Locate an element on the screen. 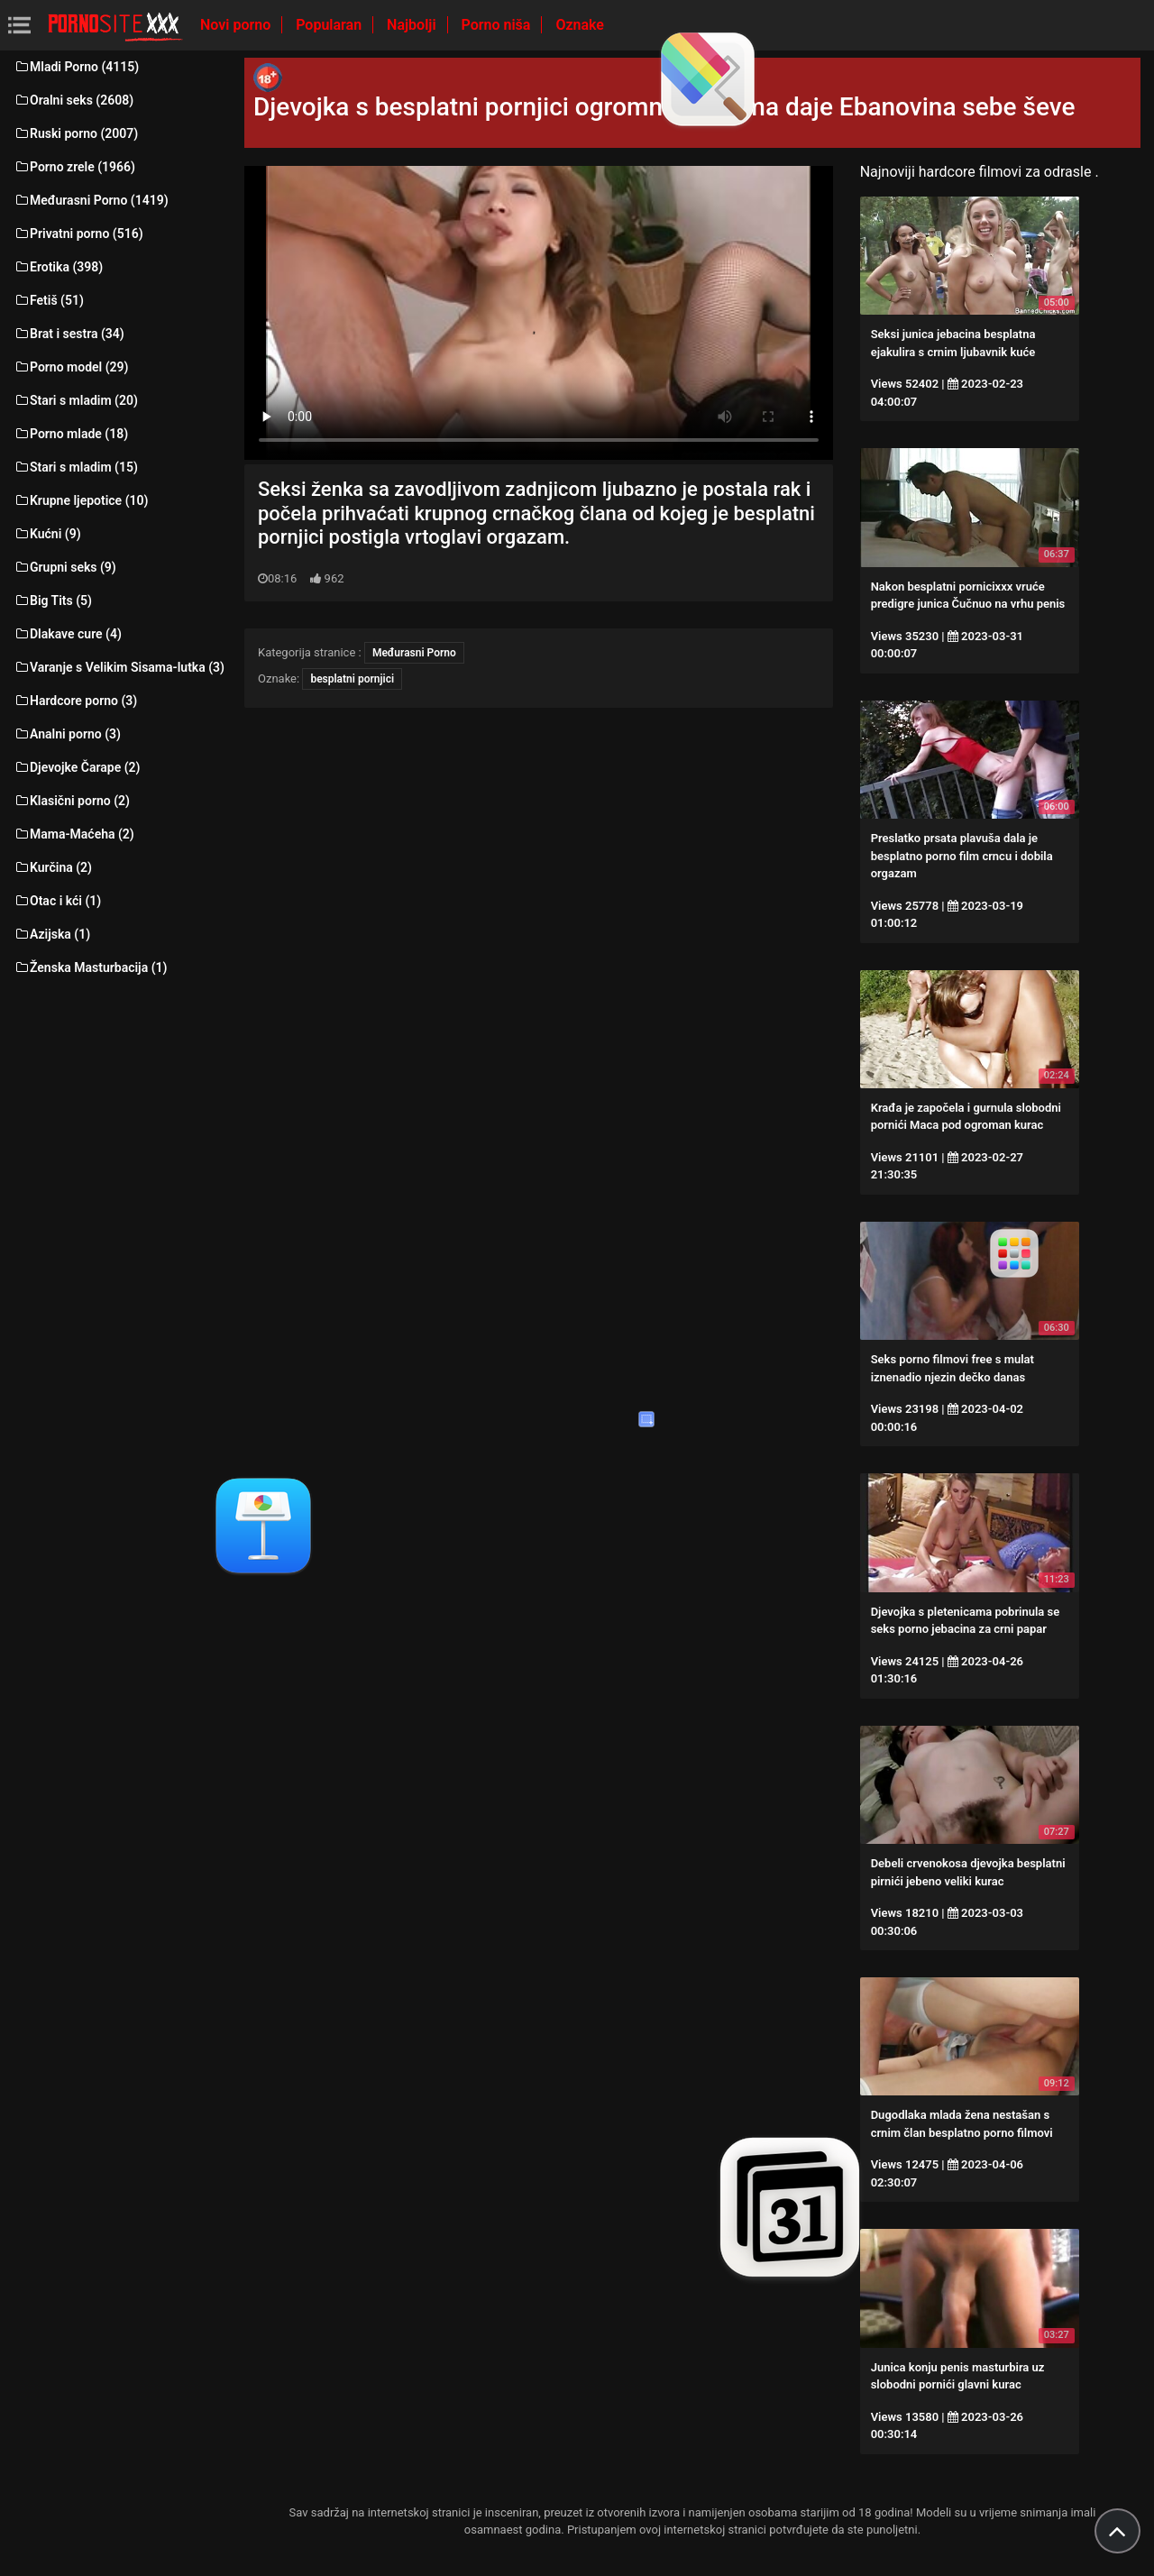 This screenshot has height=2576, width=1154. open Launchpad to view all applications is located at coordinates (1014, 1253).